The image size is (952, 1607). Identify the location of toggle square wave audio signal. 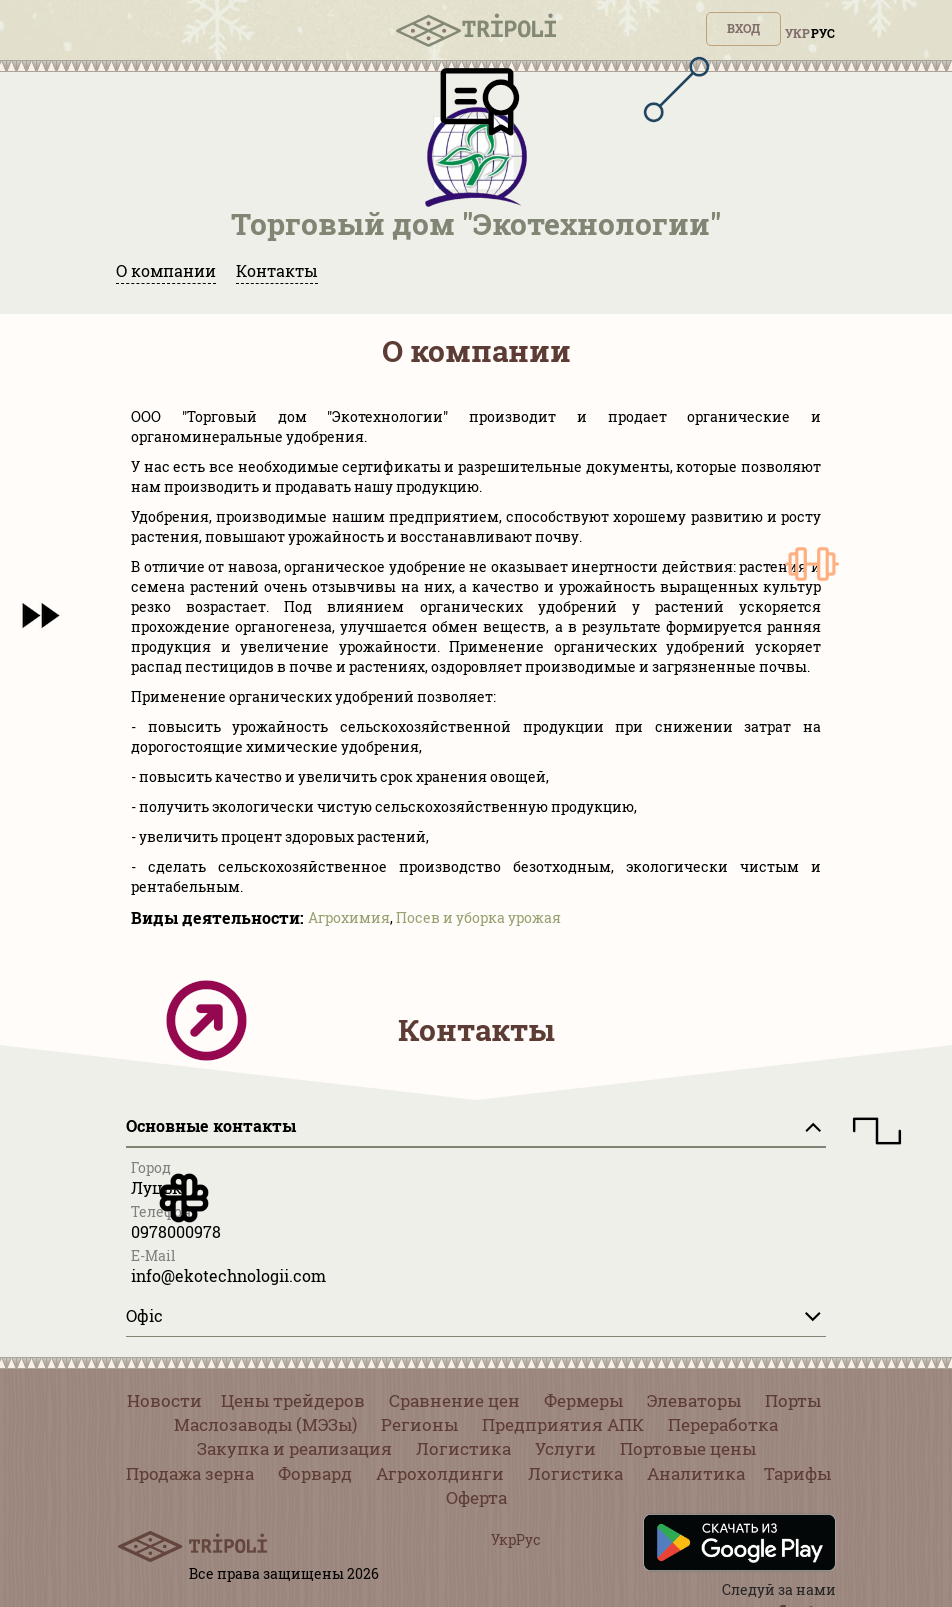
(877, 1131).